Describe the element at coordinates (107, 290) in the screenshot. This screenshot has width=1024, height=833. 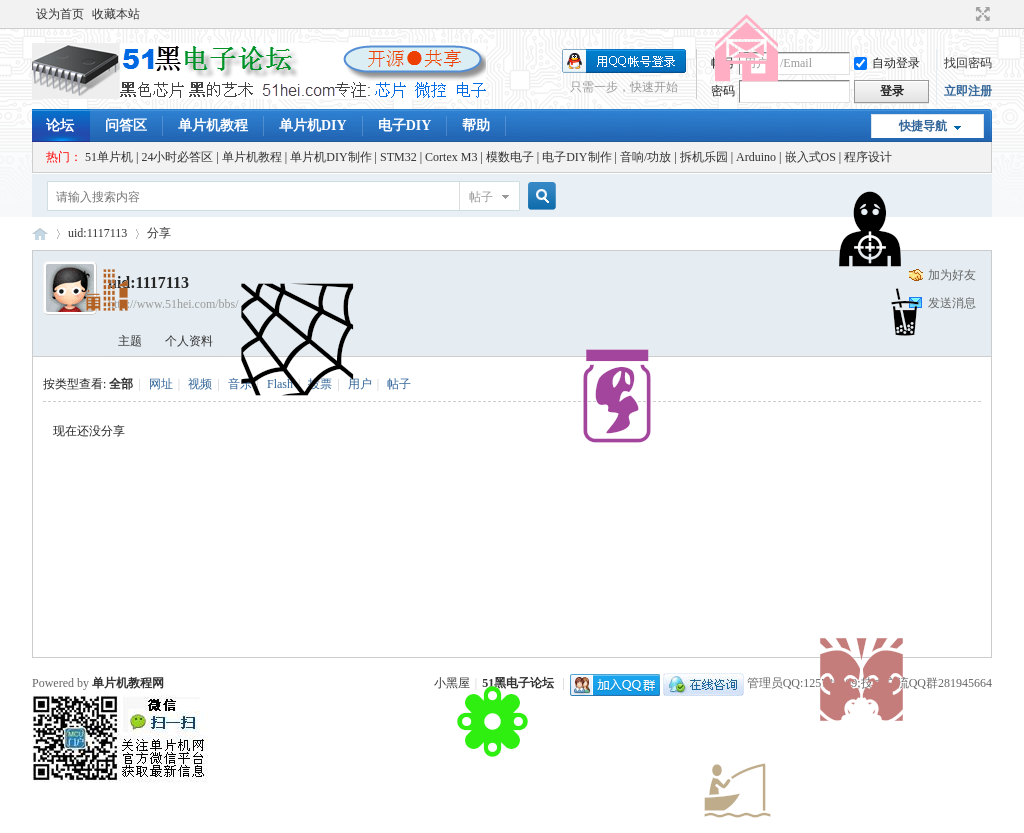
I see `view city or urban location` at that location.